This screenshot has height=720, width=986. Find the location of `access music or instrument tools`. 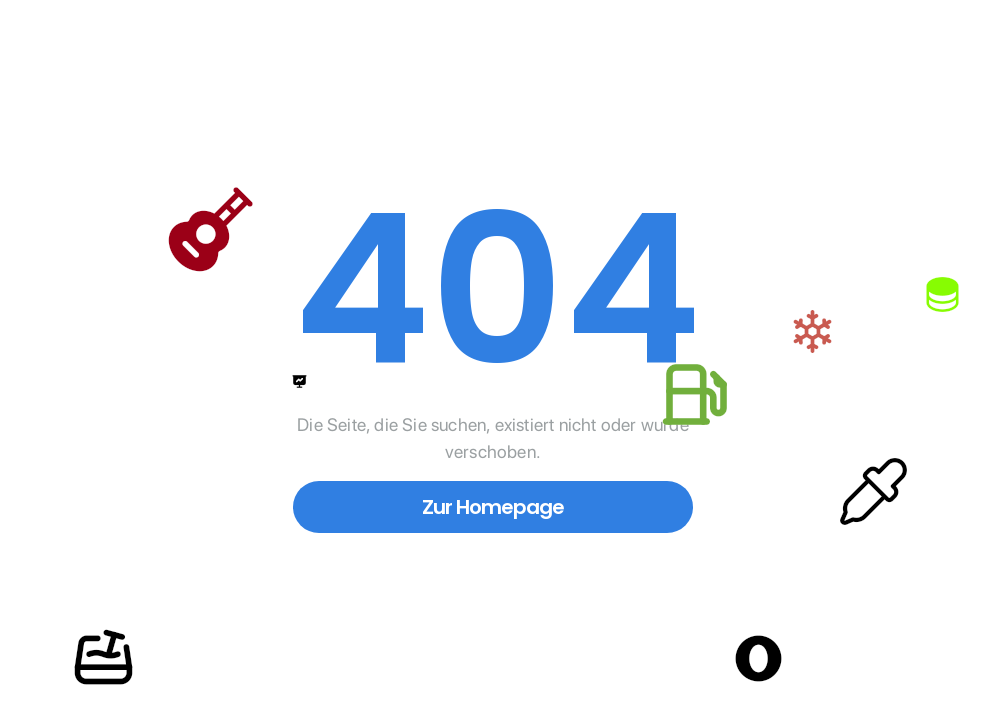

access music or instrument tools is located at coordinates (210, 230).